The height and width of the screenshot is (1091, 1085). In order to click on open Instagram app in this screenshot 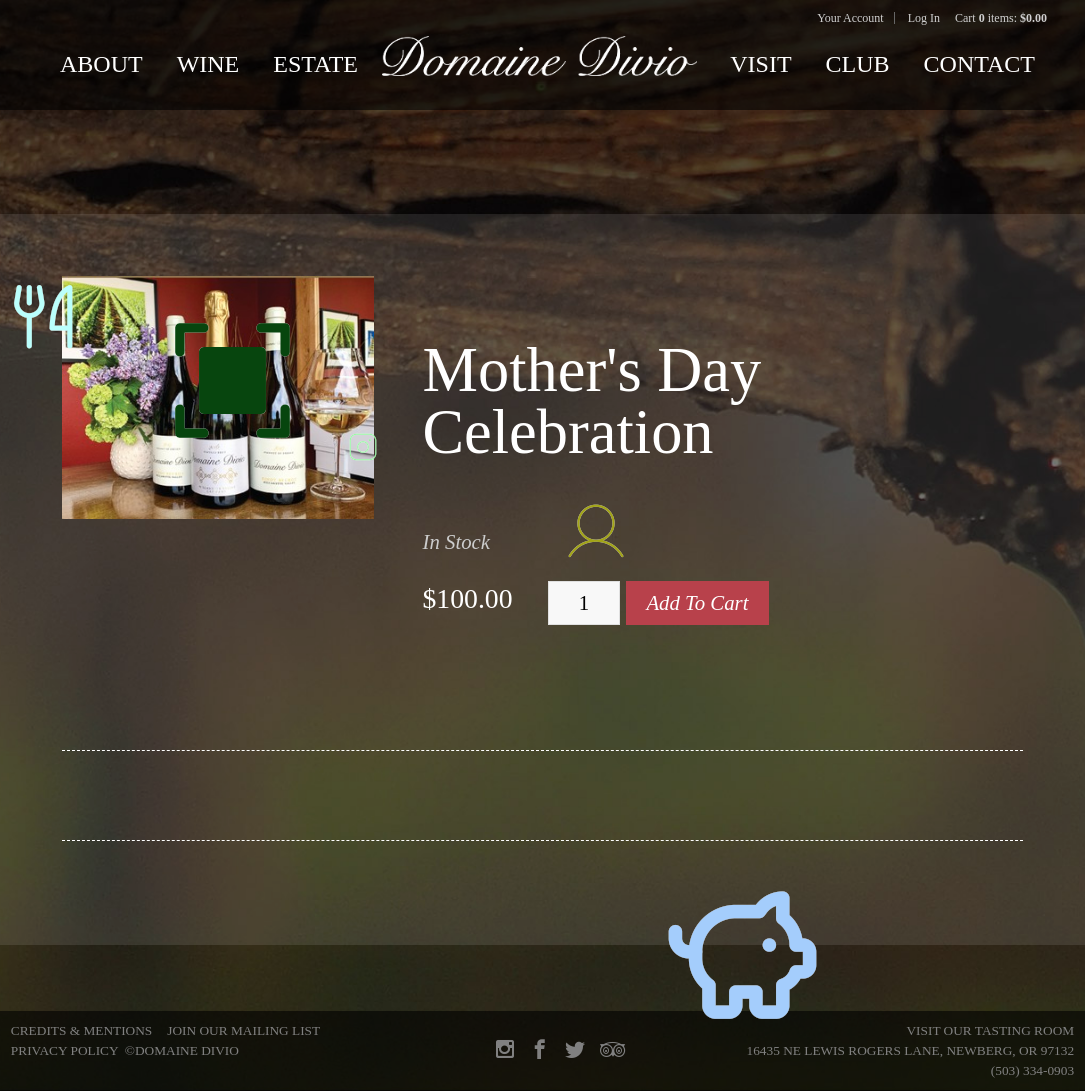, I will do `click(363, 447)`.